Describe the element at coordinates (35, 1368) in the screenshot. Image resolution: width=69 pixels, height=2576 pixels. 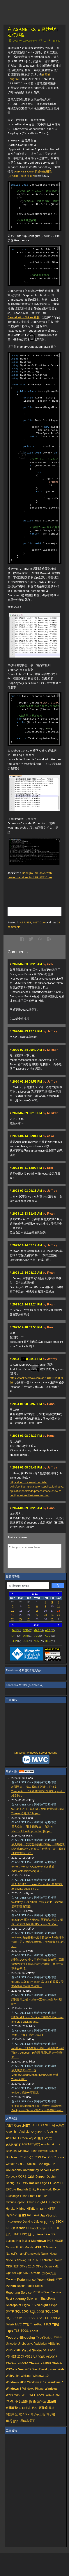
I see `send a quick reply to a message` at that location.